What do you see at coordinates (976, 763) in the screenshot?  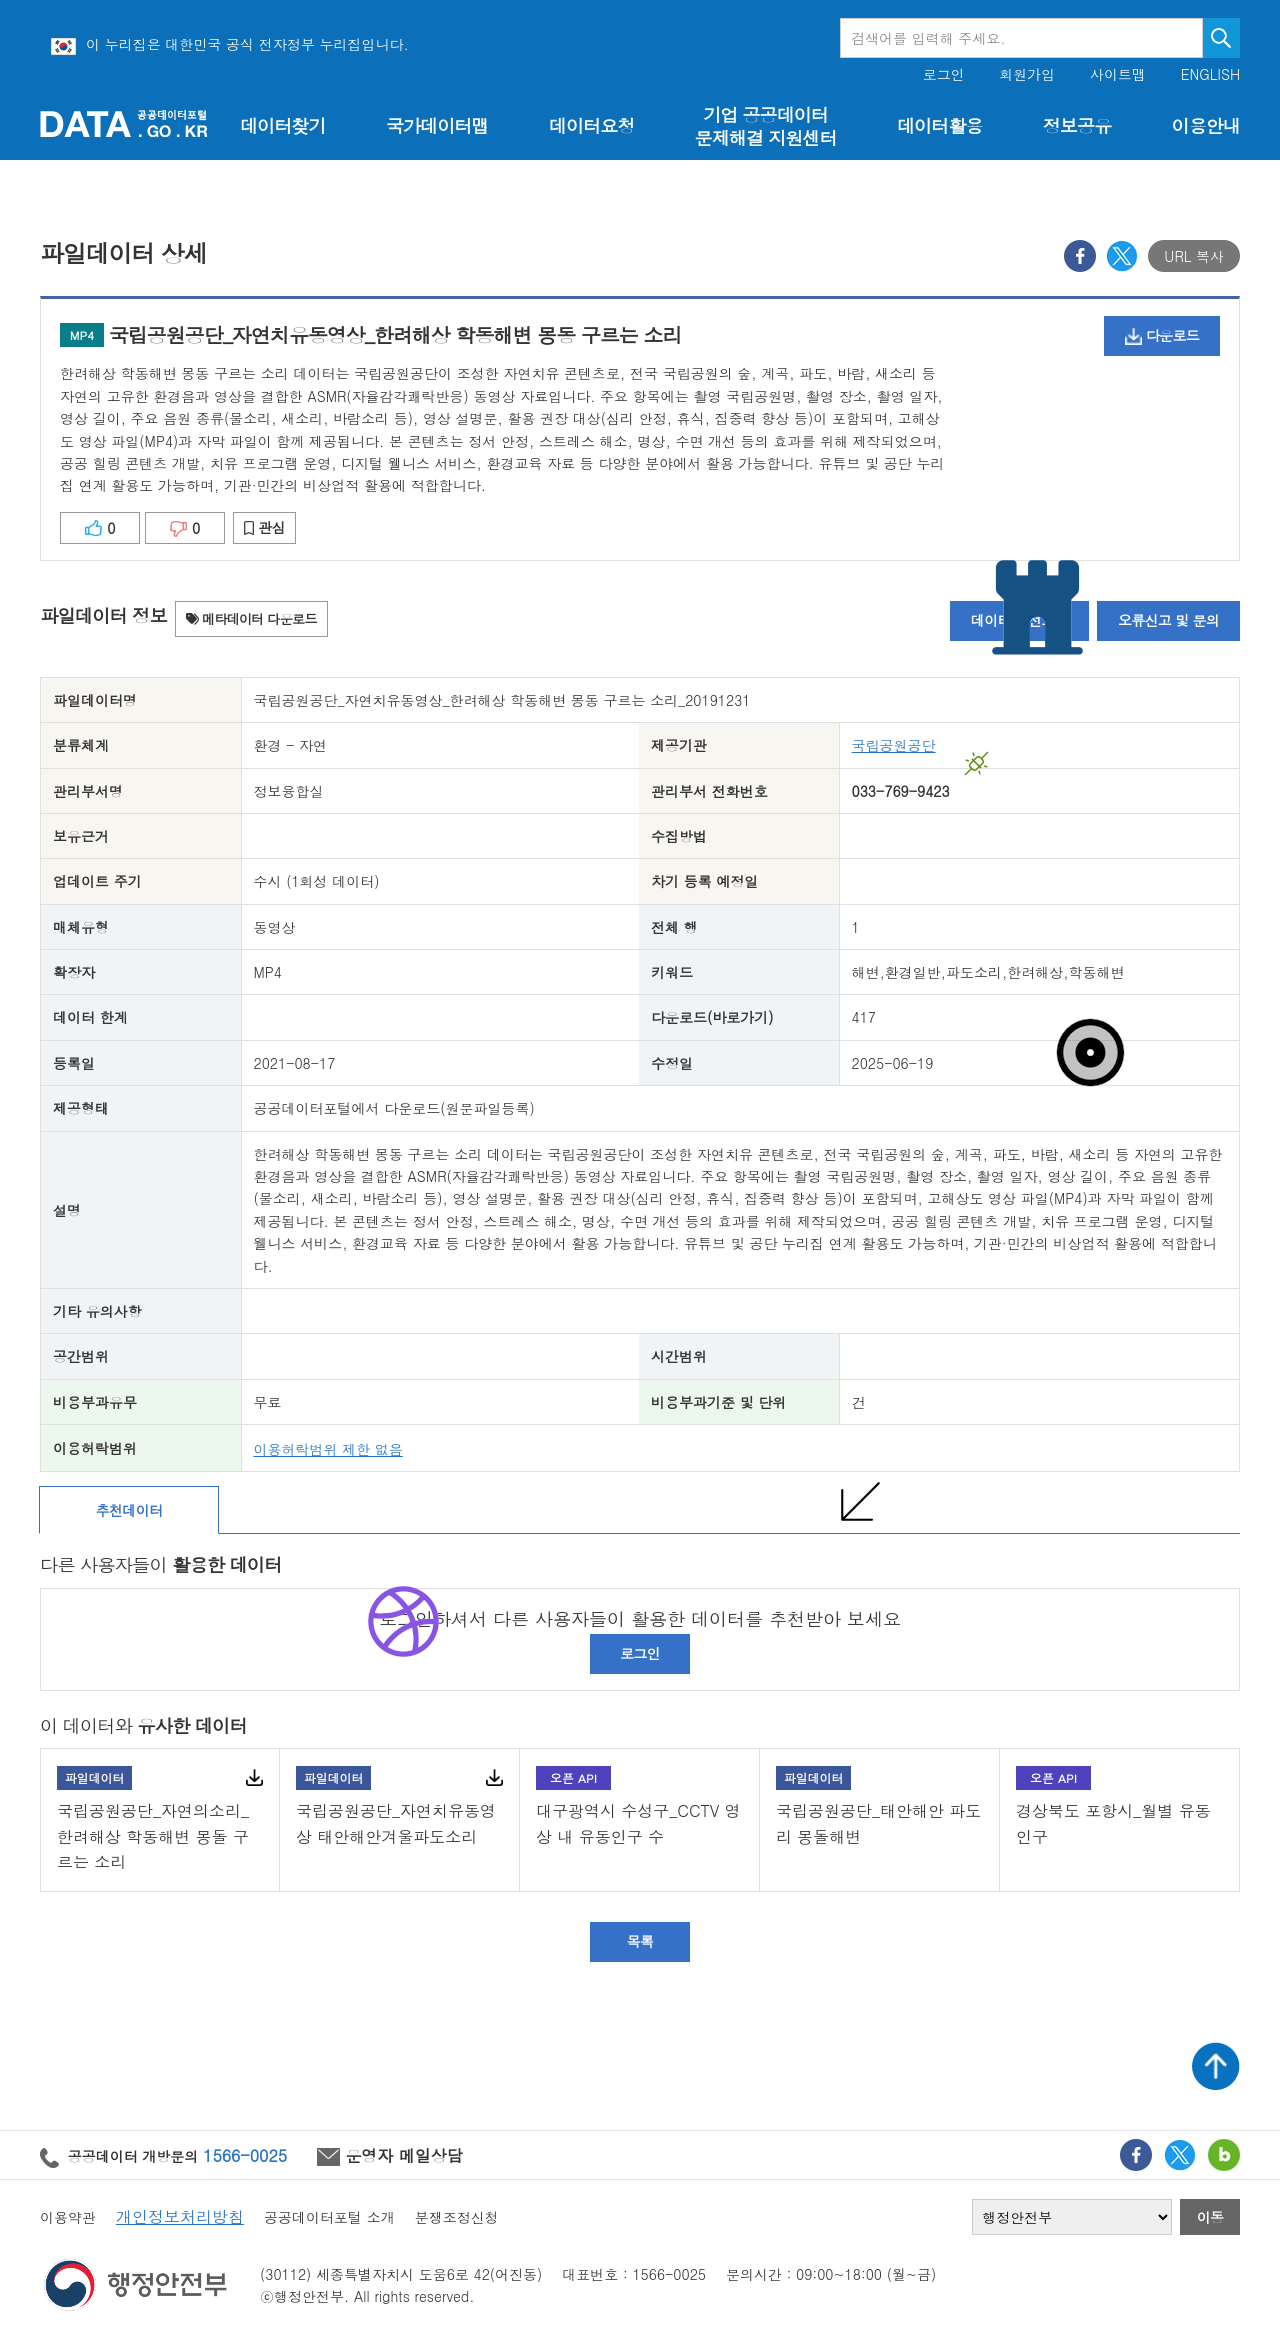 I see `indicates an active connection or paired devices` at bounding box center [976, 763].